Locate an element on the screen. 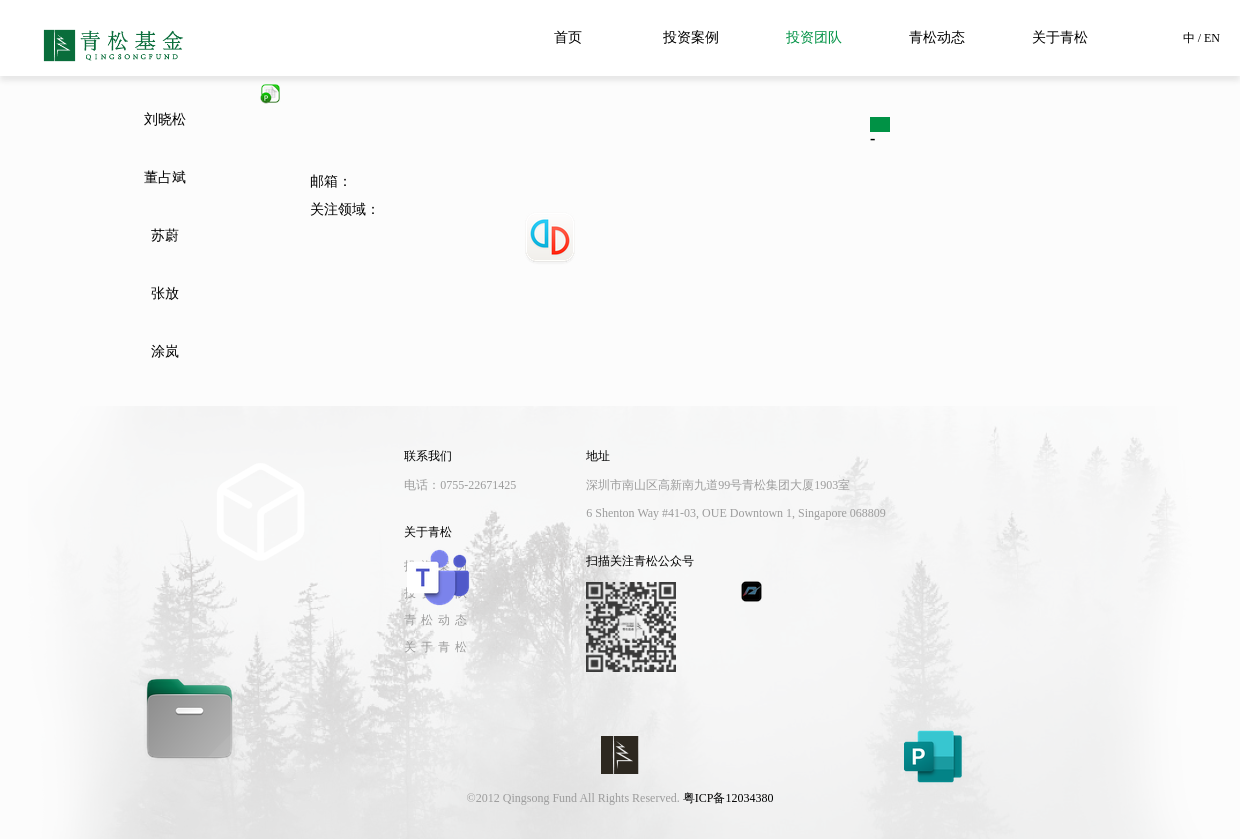 This screenshot has width=1240, height=839. open the file manager application is located at coordinates (189, 718).